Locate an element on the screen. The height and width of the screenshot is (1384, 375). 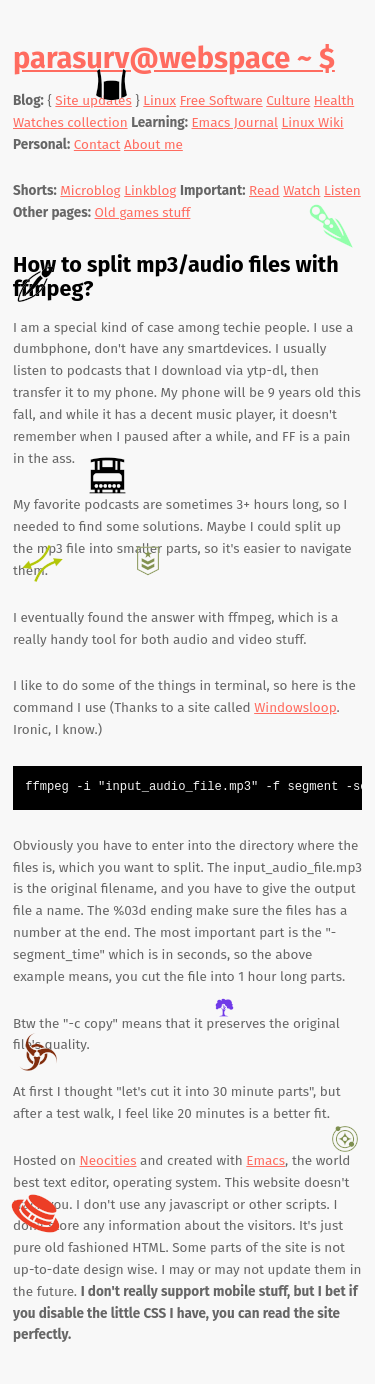
select a hat accessory for your character is located at coordinates (35, 1213).